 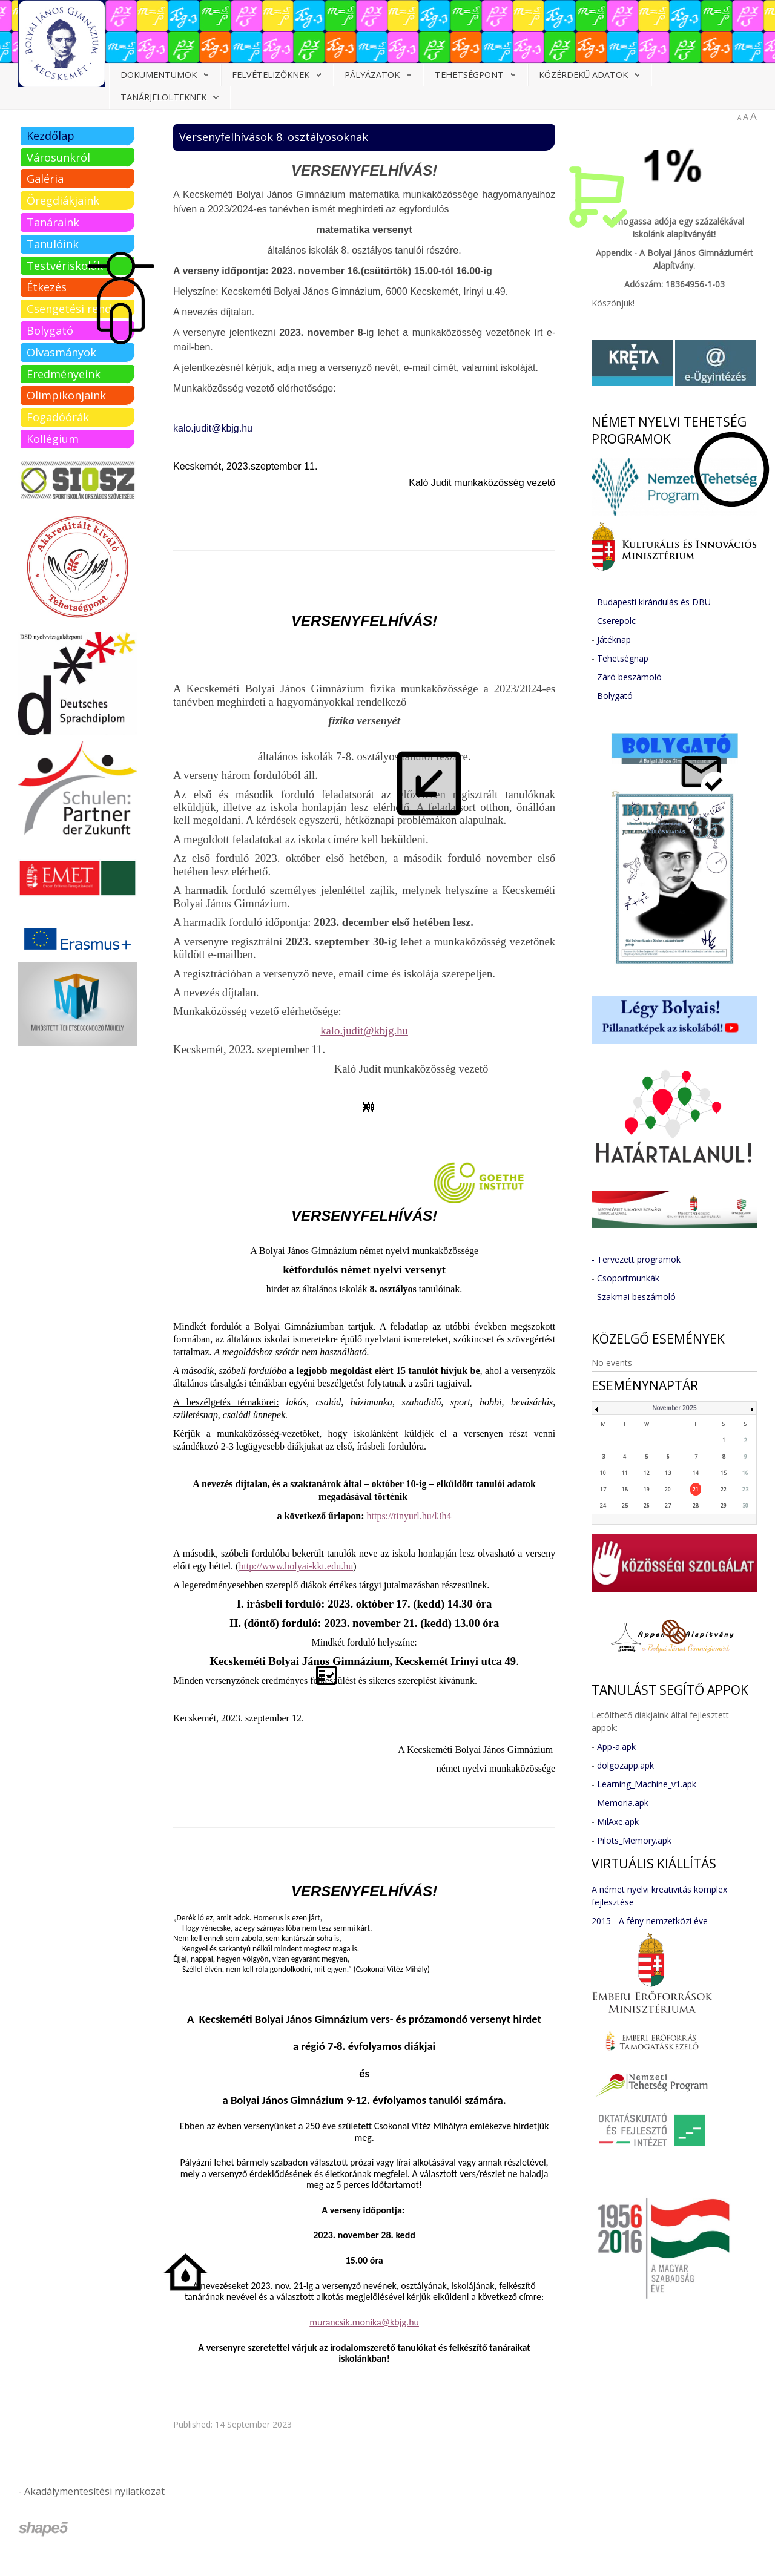 I want to click on unselected radio button or checkbox option, so click(x=731, y=469).